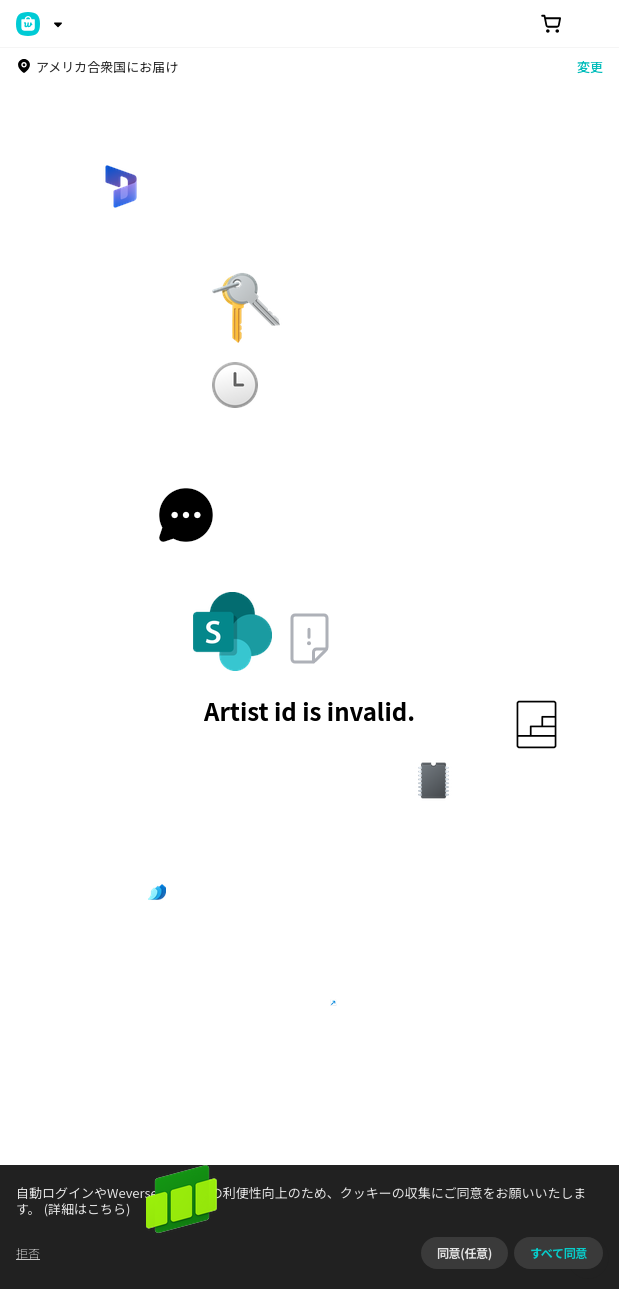 The image size is (619, 1289). Describe the element at coordinates (235, 385) in the screenshot. I see `indicates a time-sensitive or scheduled item` at that location.